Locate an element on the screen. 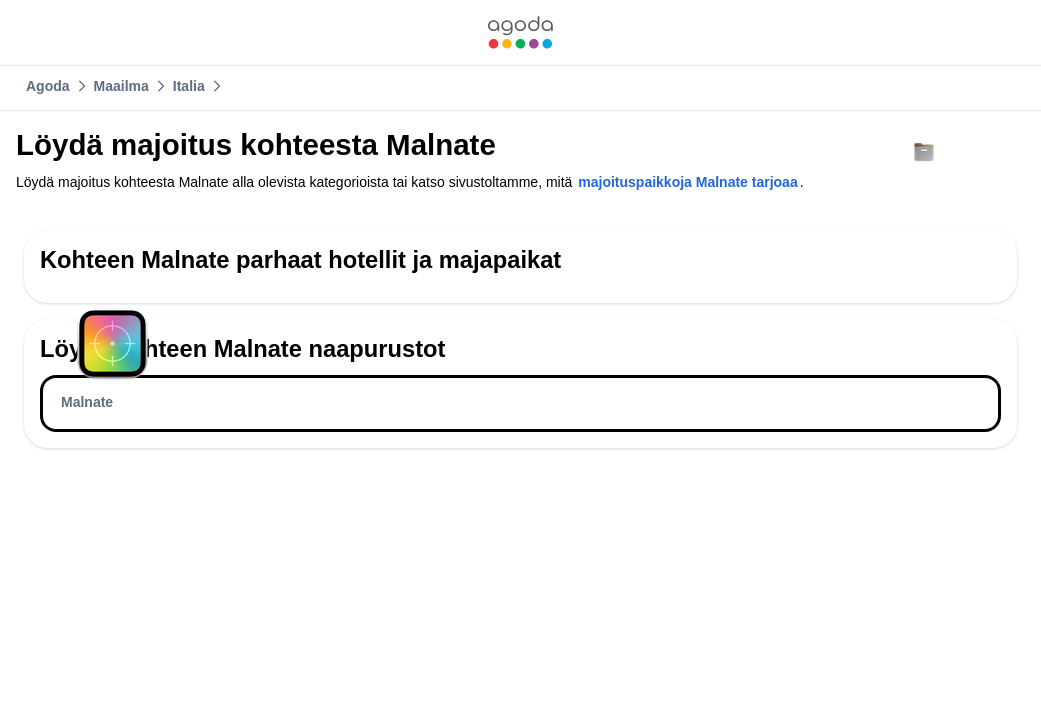  open the file manager application is located at coordinates (924, 152).